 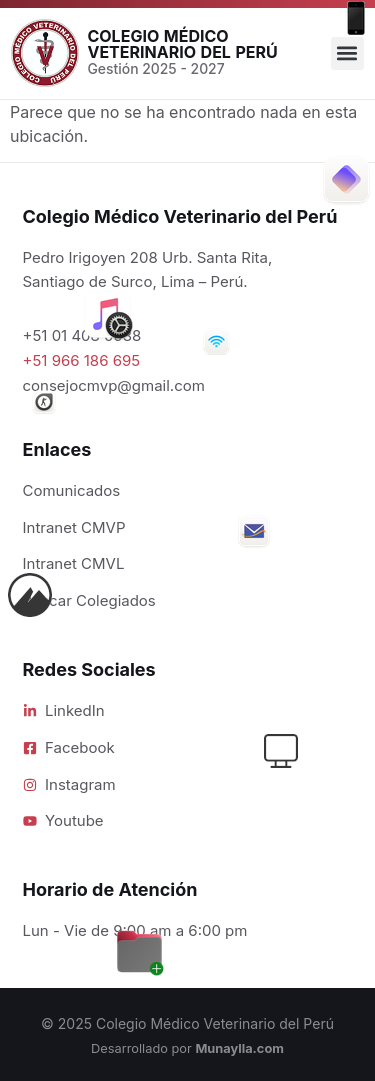 I want to click on access wireless network settings, so click(x=216, y=341).